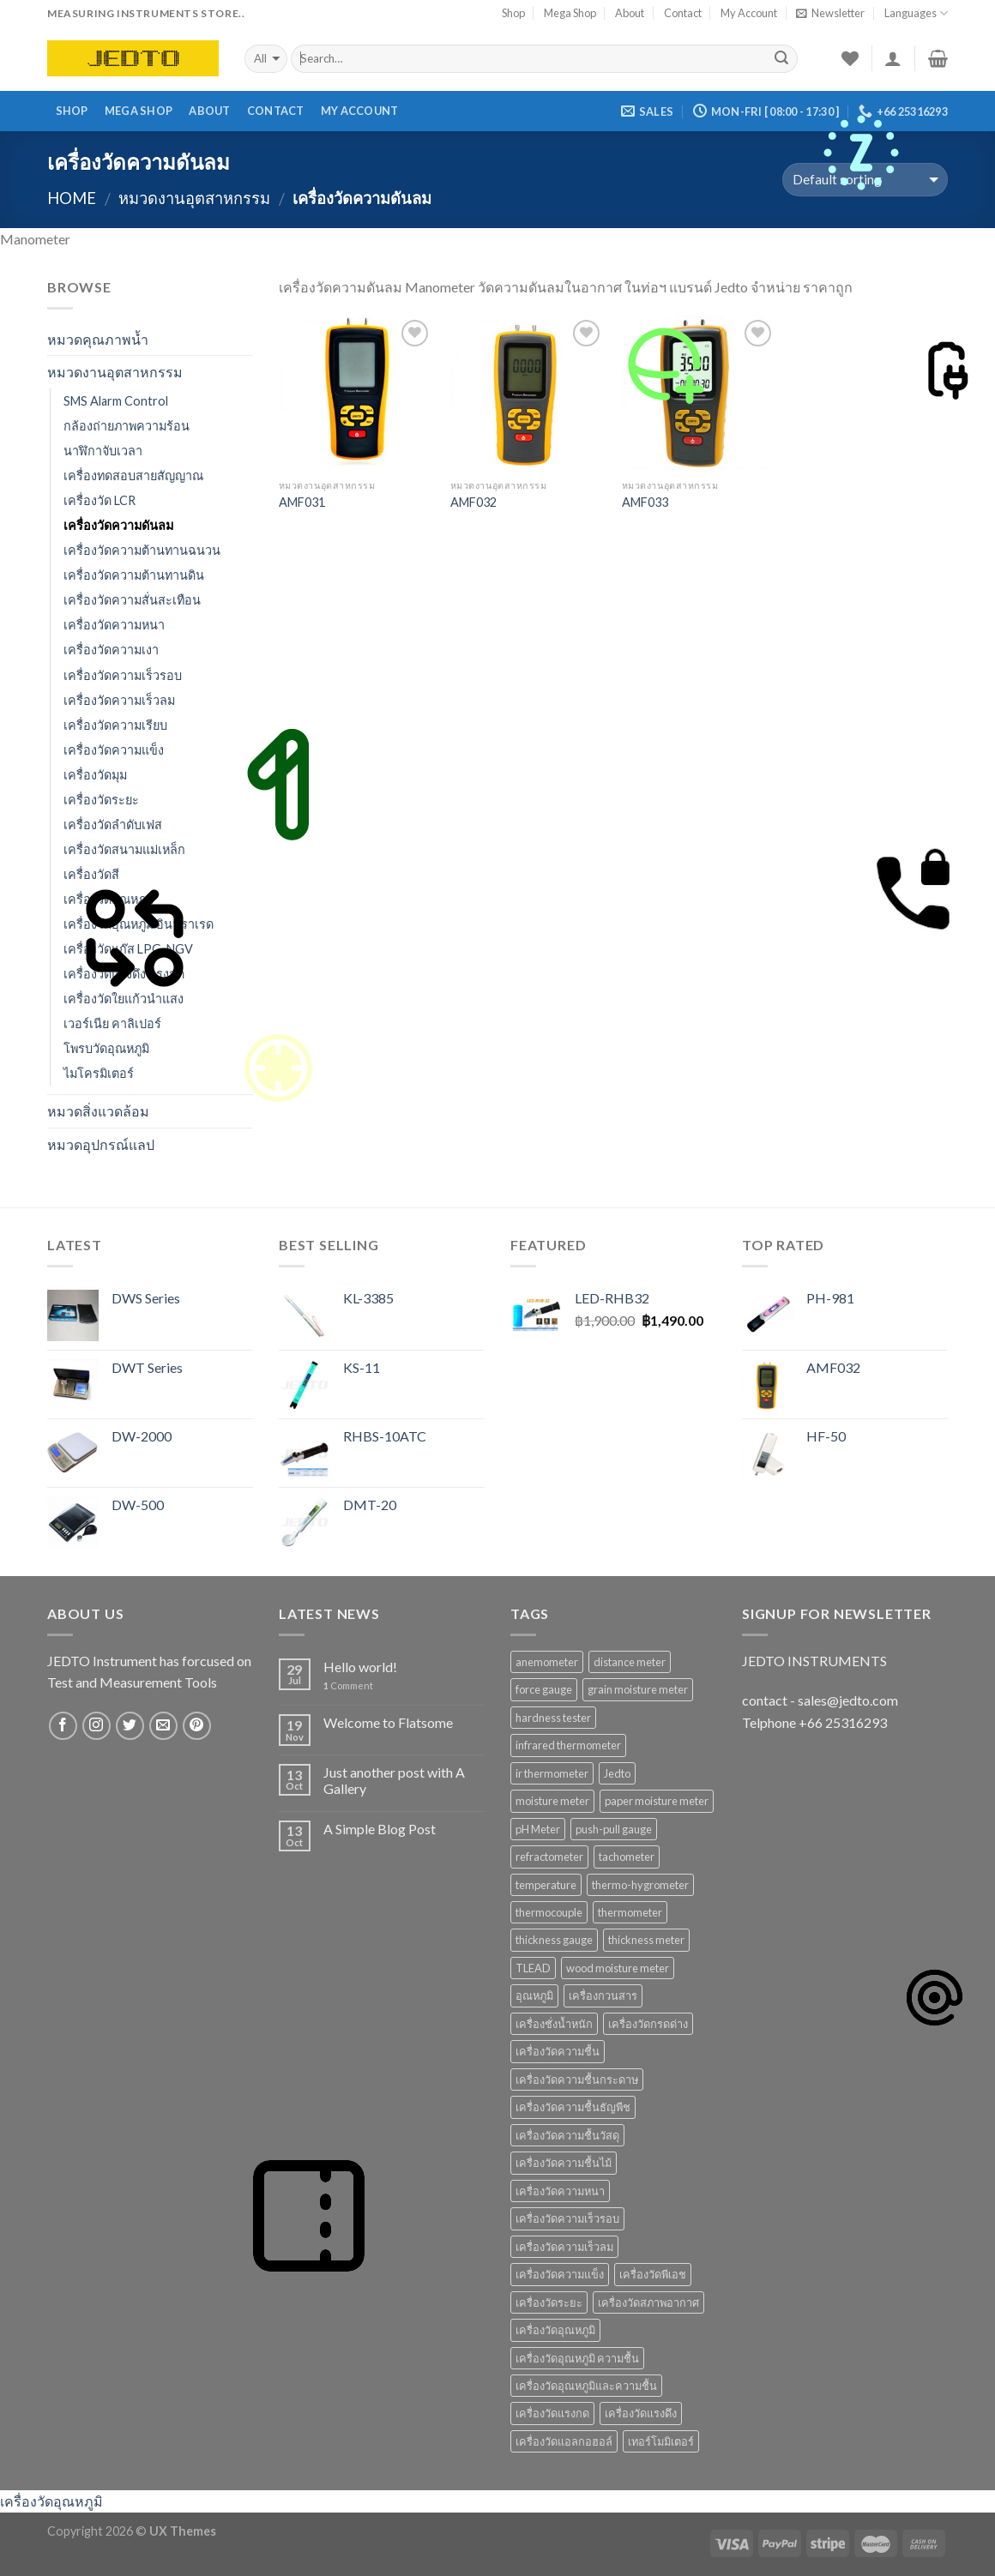 Image resolution: width=995 pixels, height=2576 pixels. Describe the element at coordinates (934, 1997) in the screenshot. I see `mailgun email service integration` at that location.